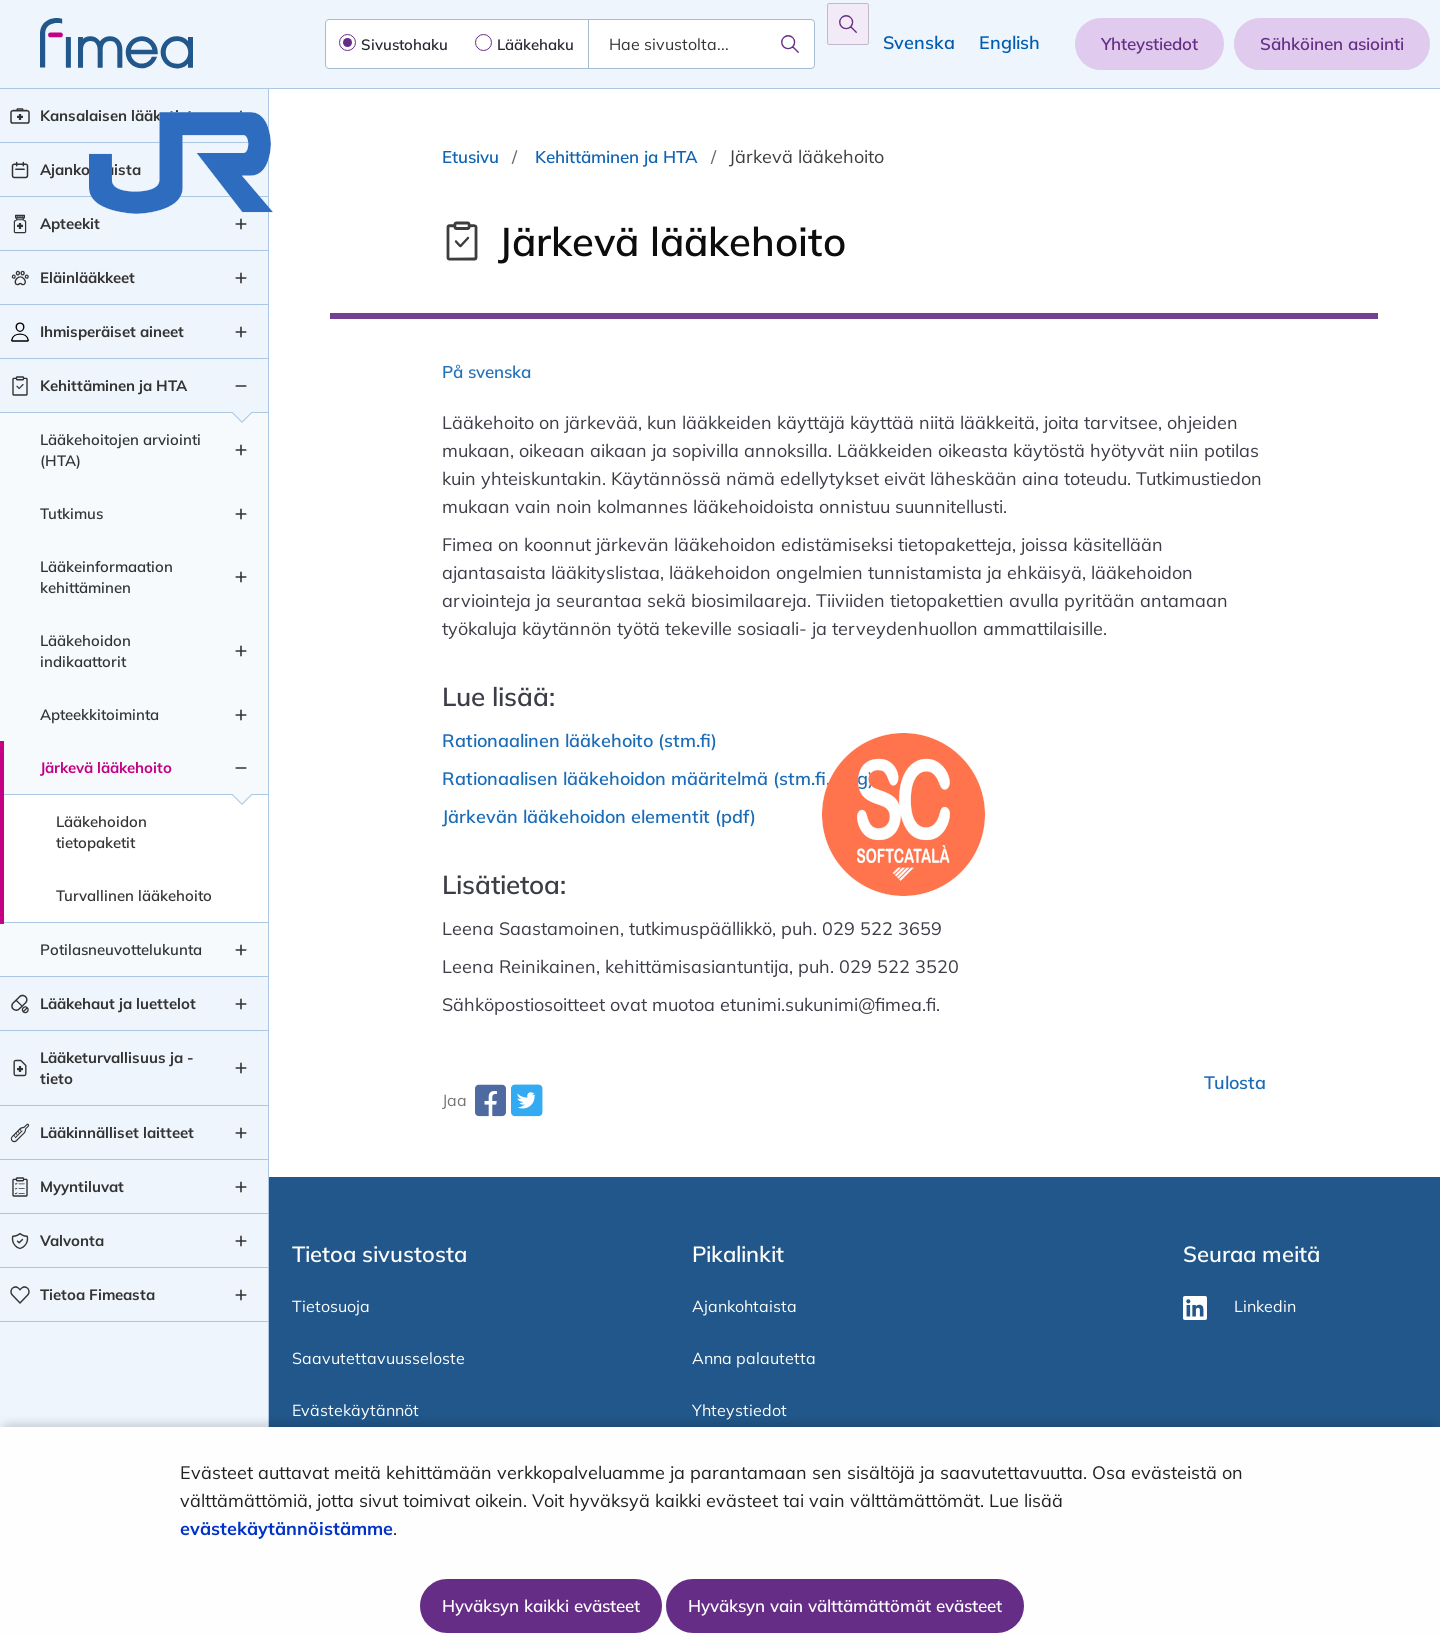  Describe the element at coordinates (181, 163) in the screenshot. I see `JR Group company logo` at that location.